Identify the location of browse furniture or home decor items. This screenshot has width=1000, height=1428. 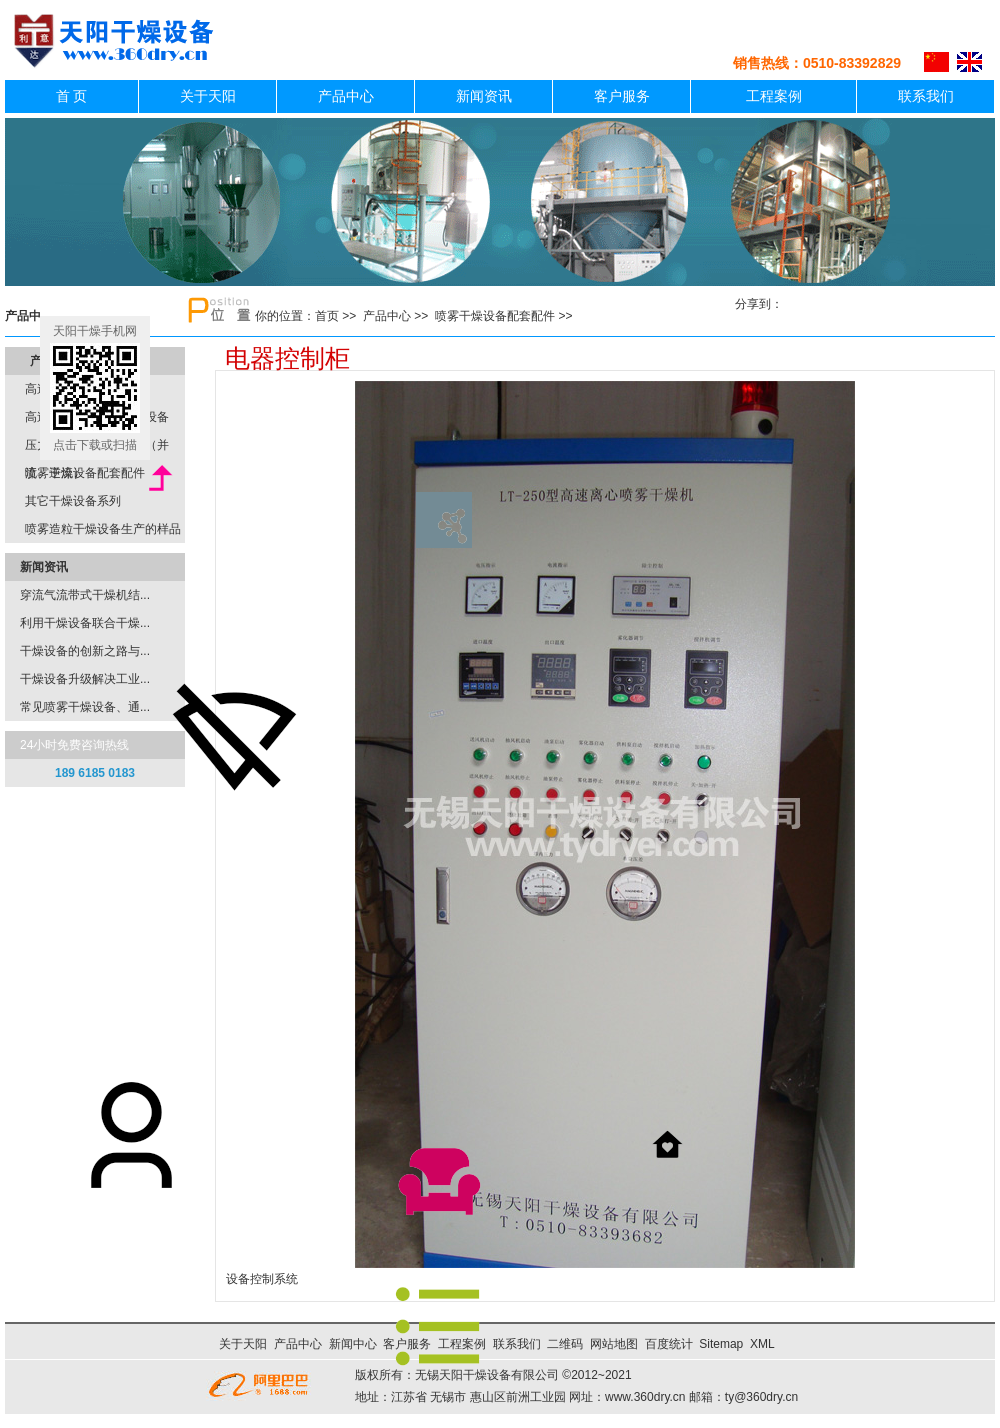
(439, 1181).